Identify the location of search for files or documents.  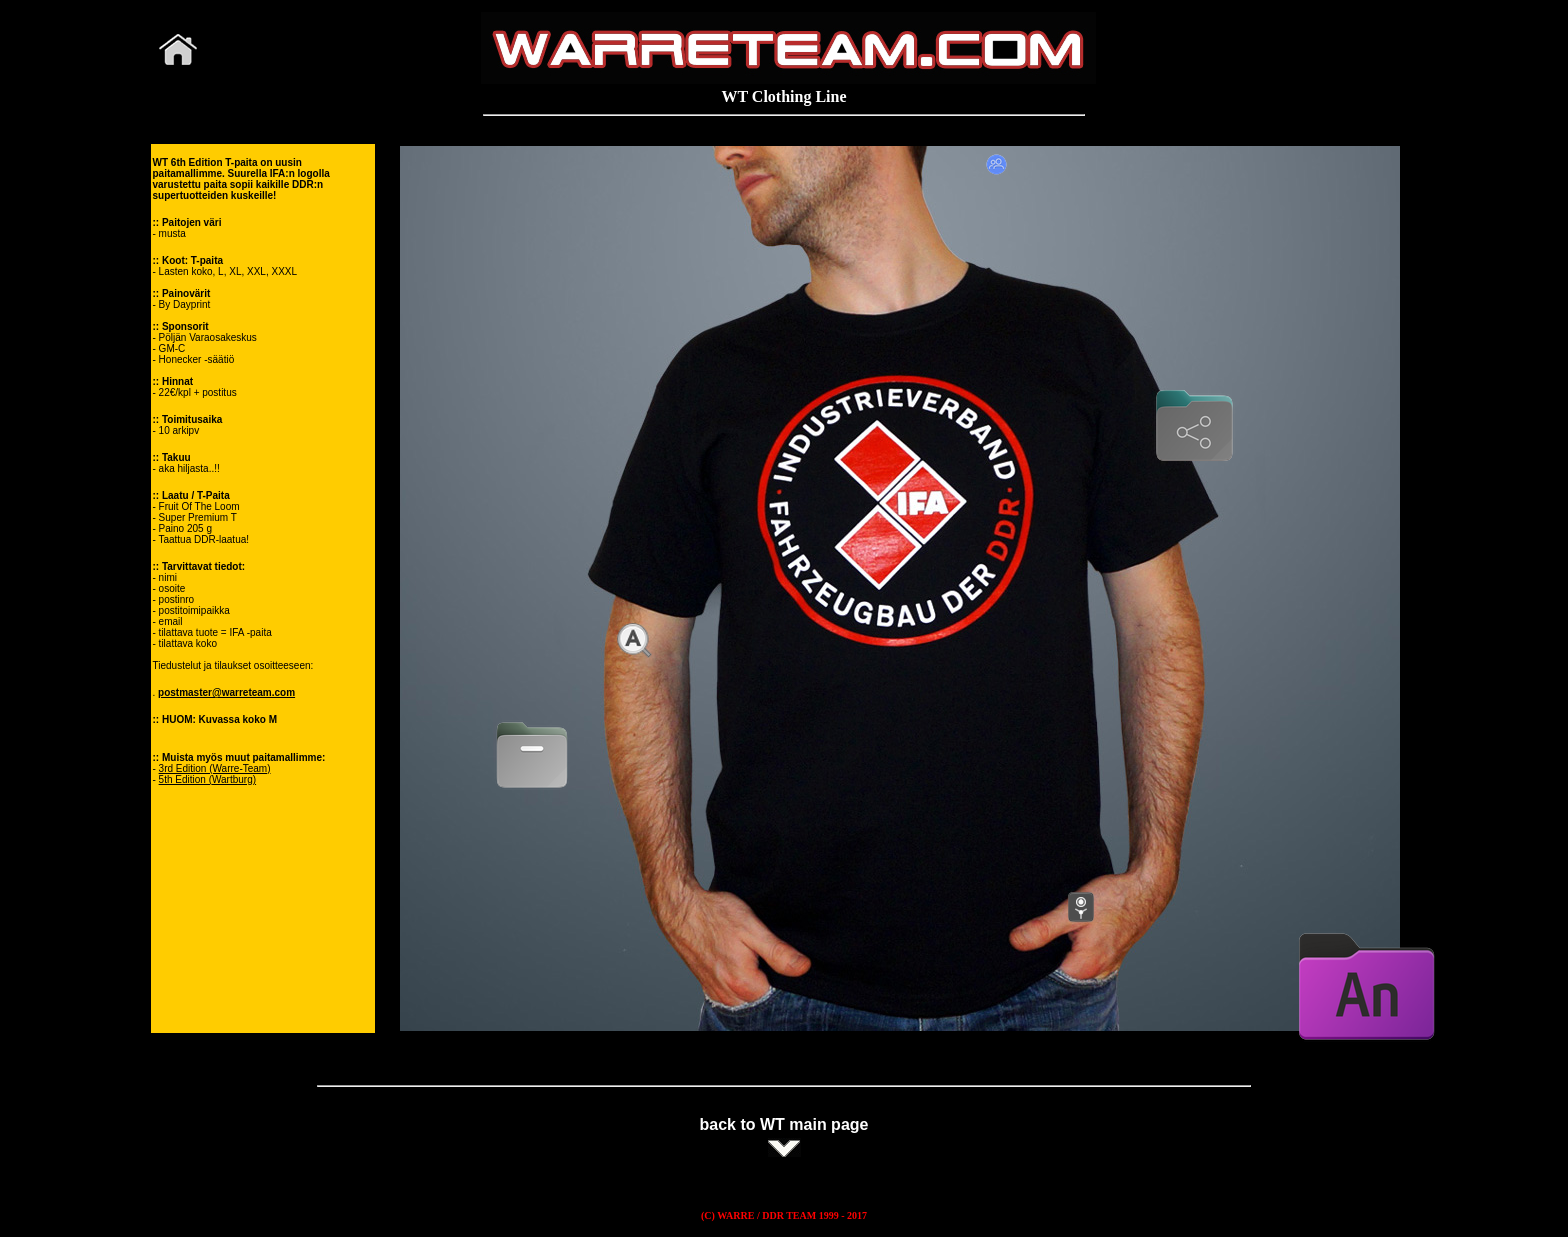
(634, 640).